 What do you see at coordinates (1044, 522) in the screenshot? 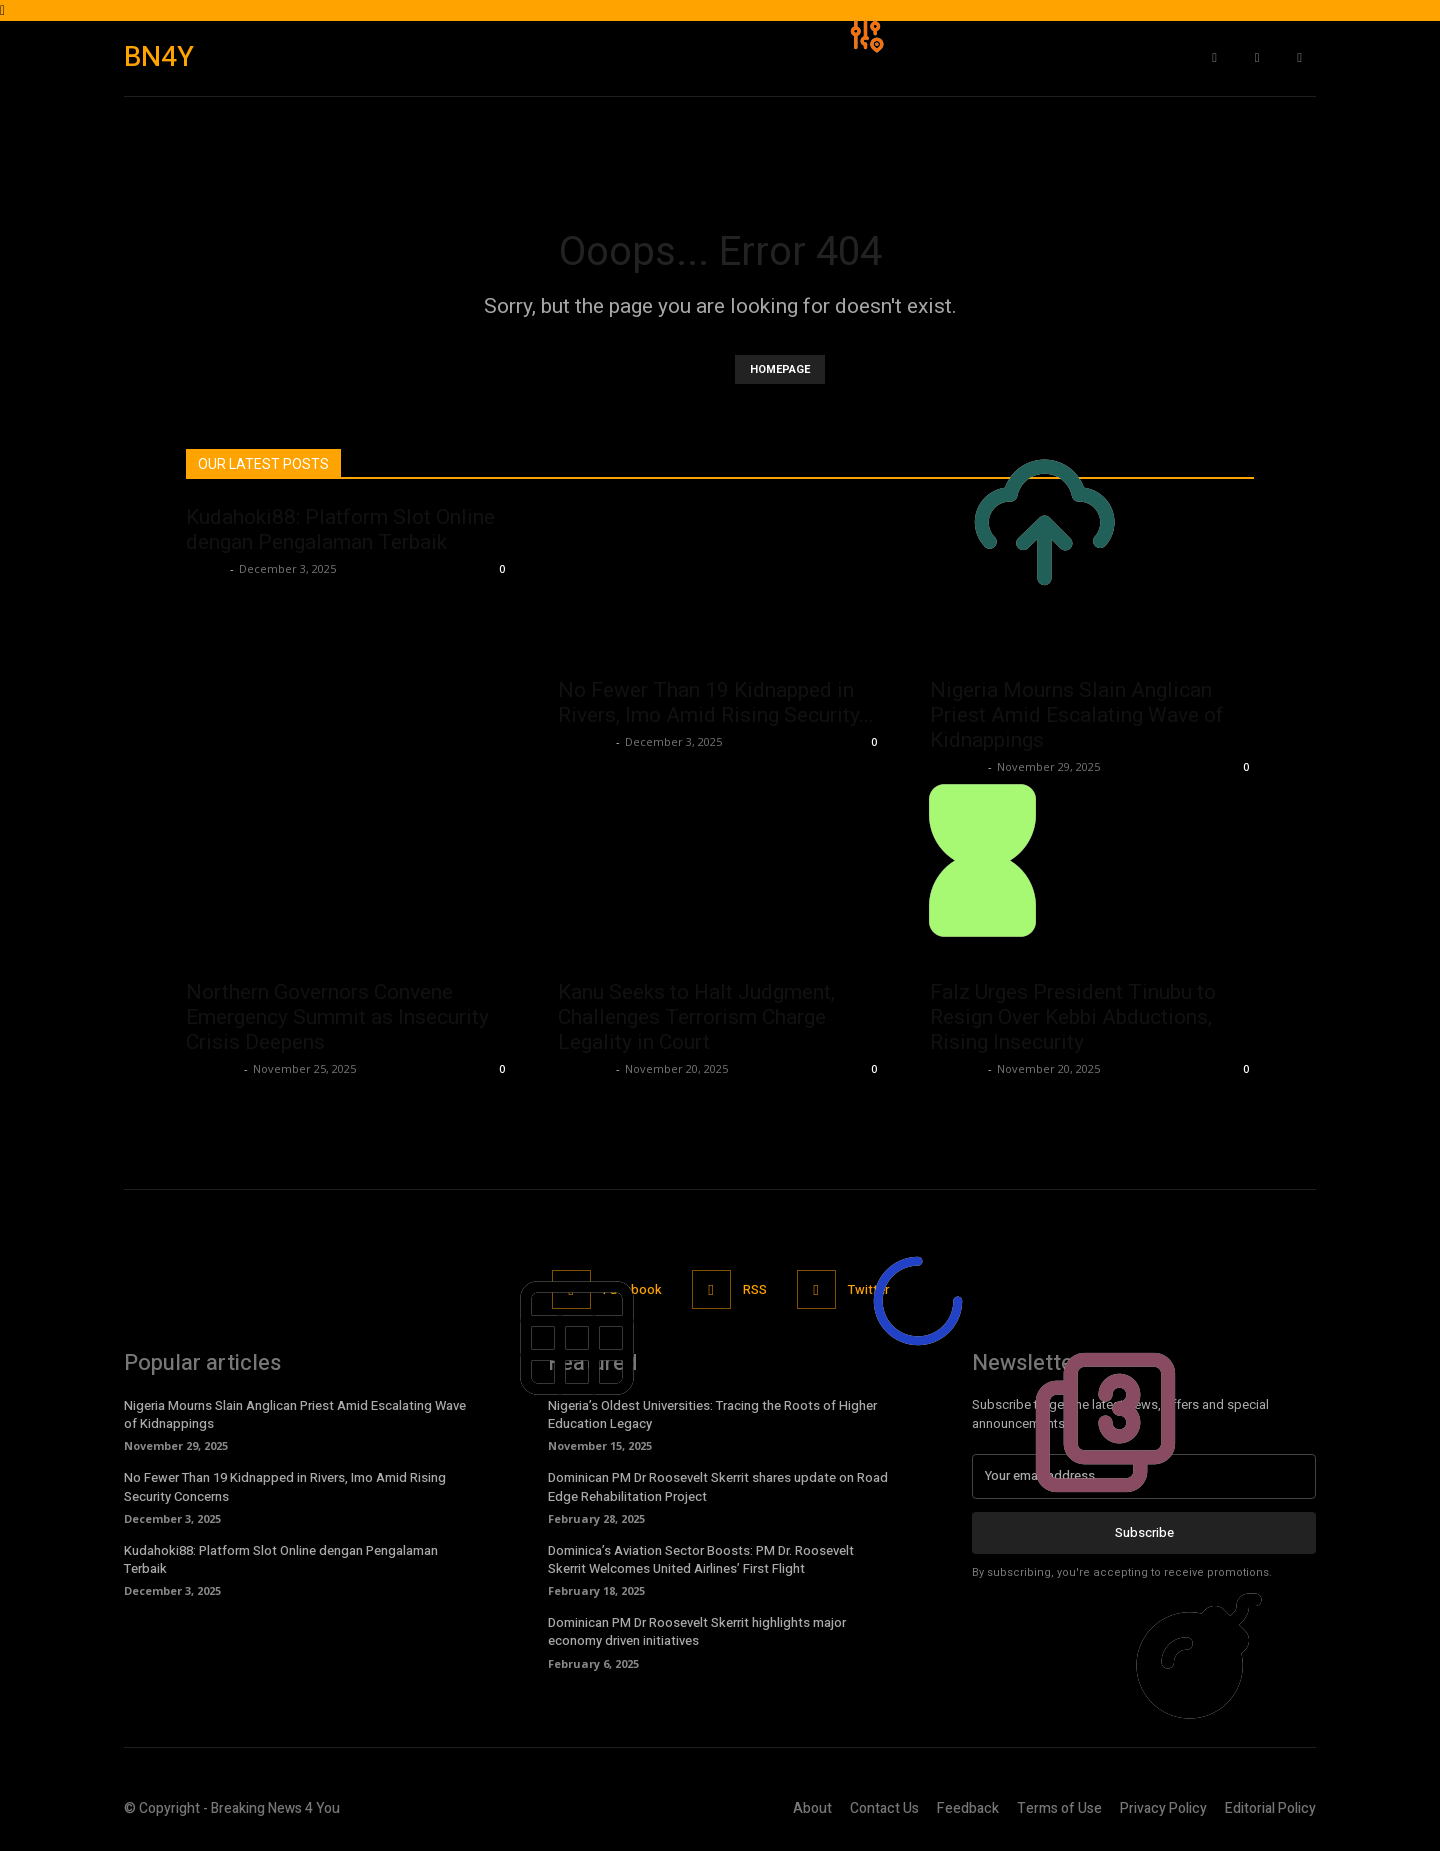
I see `upload file to cloud storage` at bounding box center [1044, 522].